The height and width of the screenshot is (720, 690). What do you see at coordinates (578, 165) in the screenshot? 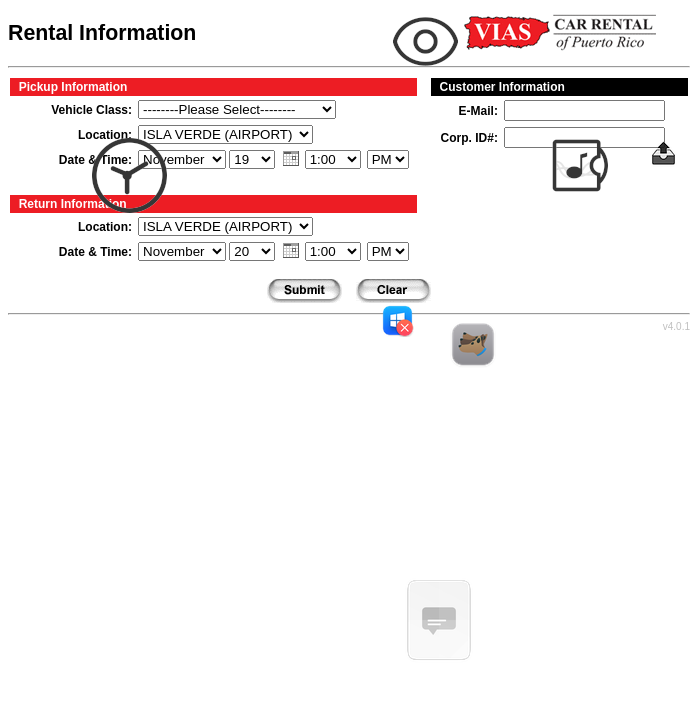
I see `open elisa music player` at bounding box center [578, 165].